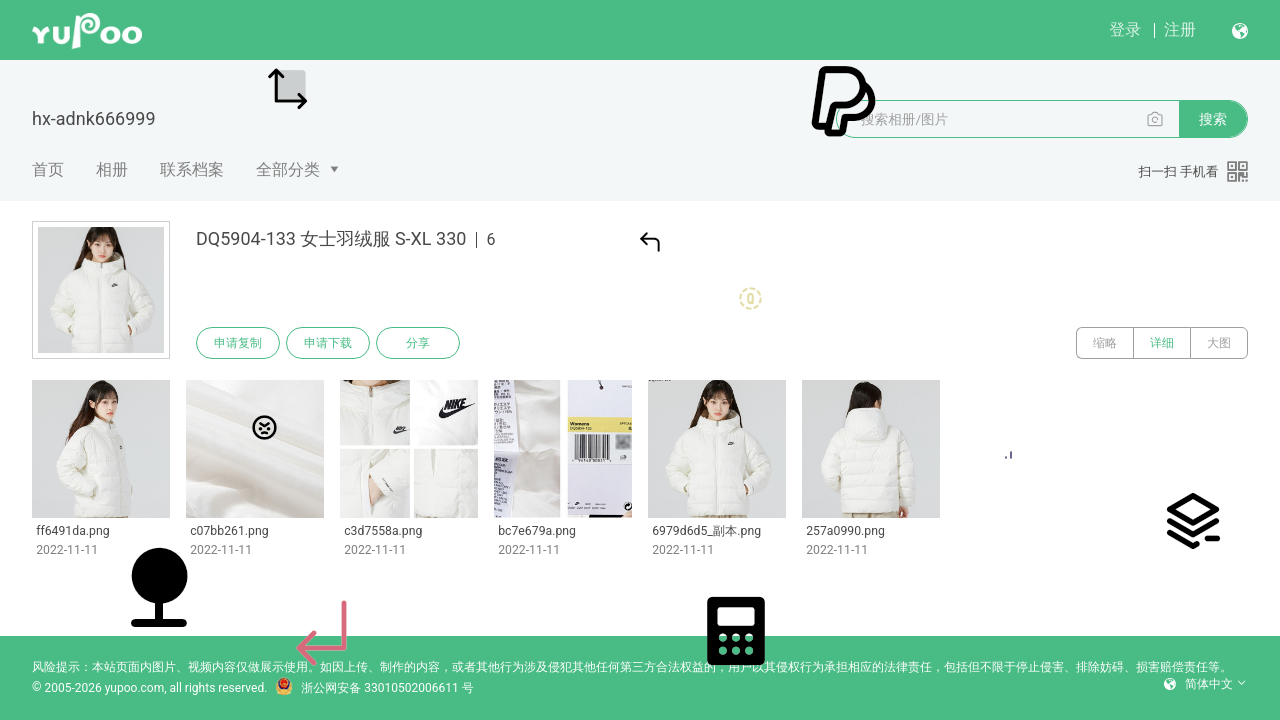  I want to click on indicates a pending or in-progress queue item, so click(750, 298).